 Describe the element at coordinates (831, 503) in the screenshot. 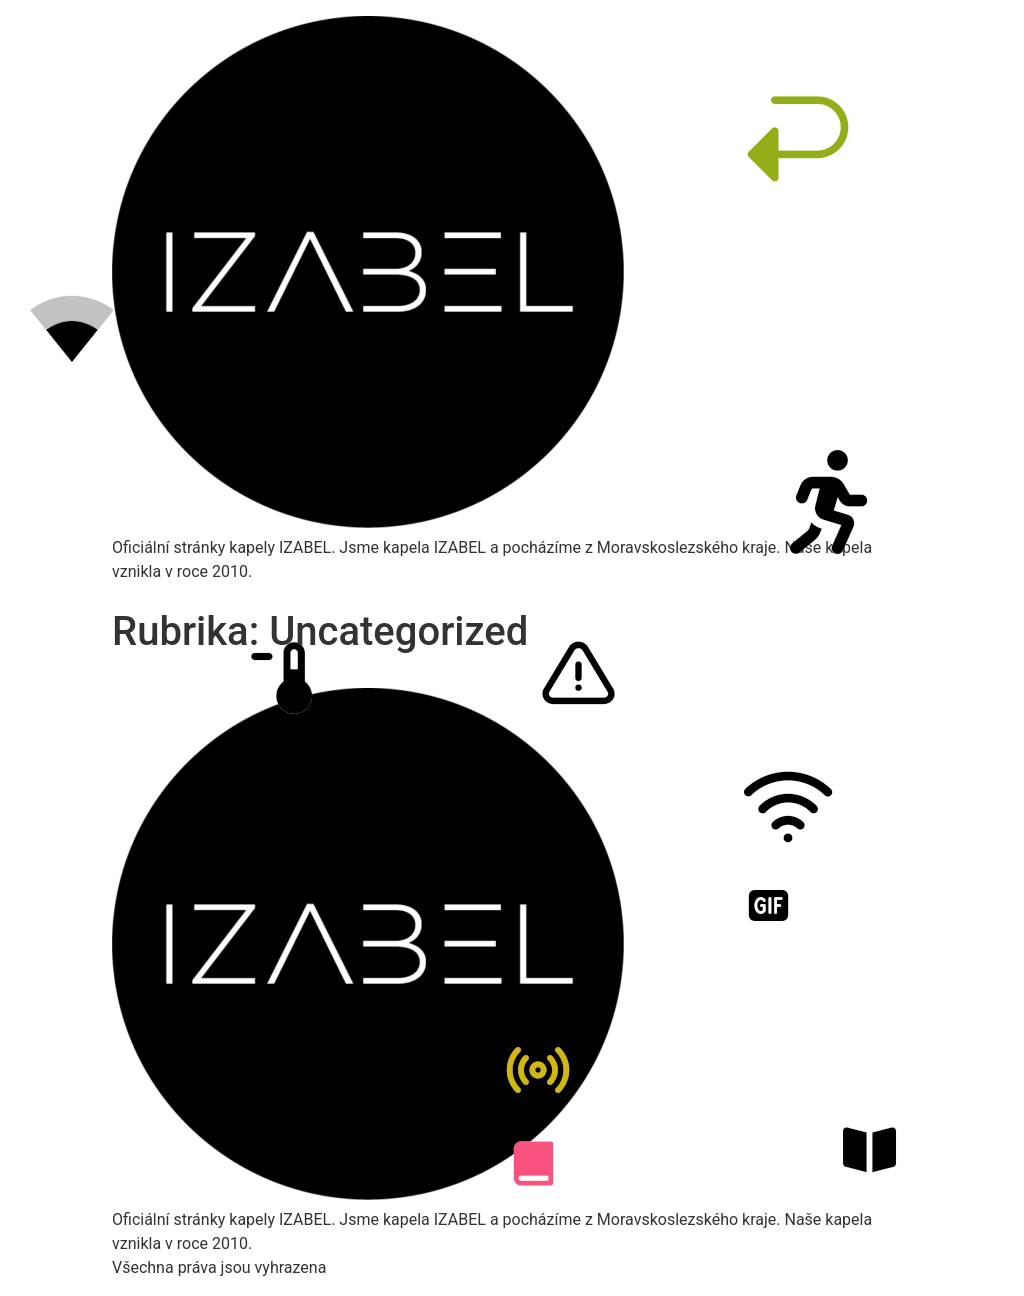

I see `start a running or jogging workout` at that location.